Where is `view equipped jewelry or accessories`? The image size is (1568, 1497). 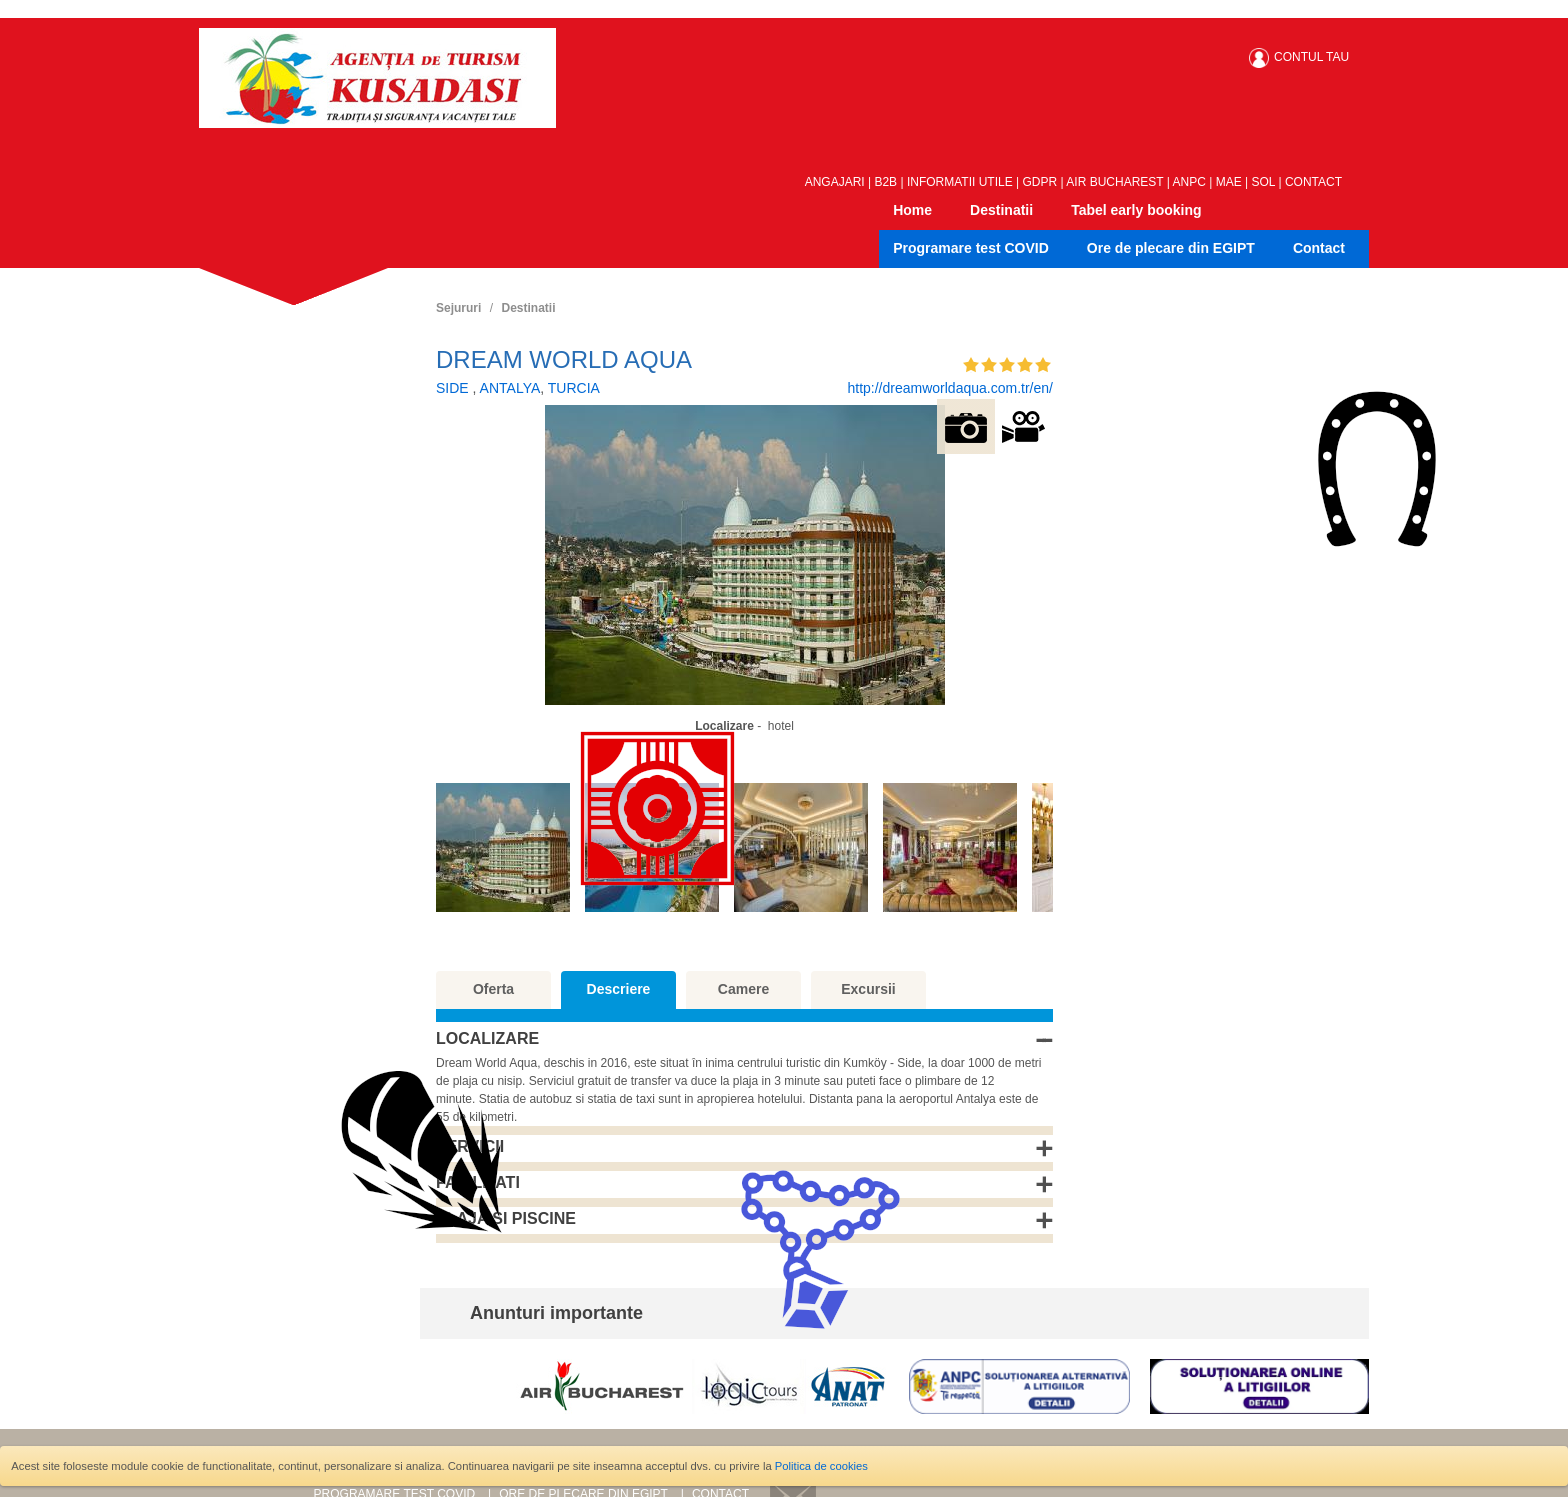 view equipped jewelry or accessories is located at coordinates (820, 1249).